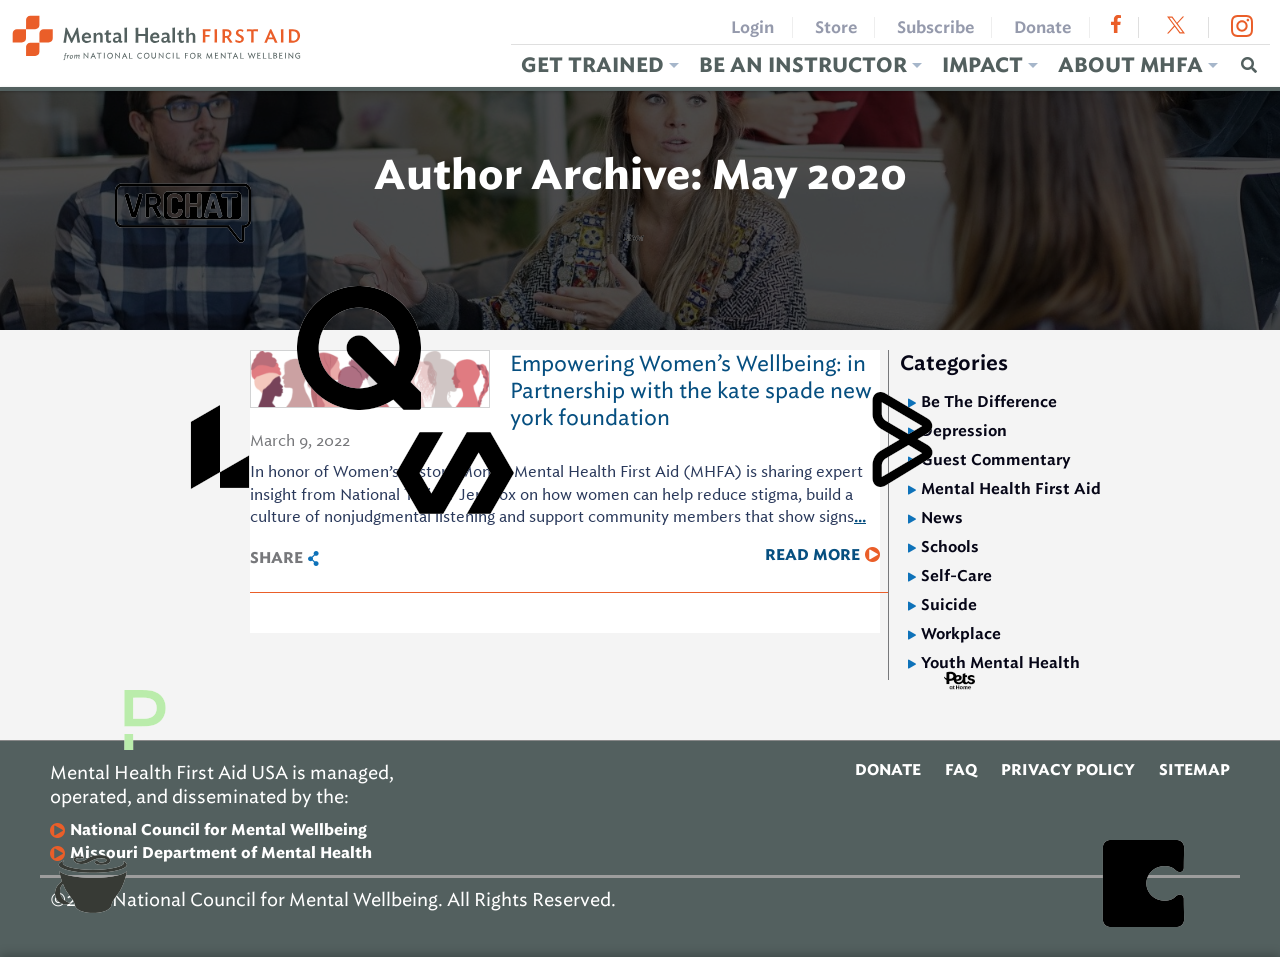 The height and width of the screenshot is (957, 1280). What do you see at coordinates (183, 213) in the screenshot?
I see `open the VRChat app` at bounding box center [183, 213].